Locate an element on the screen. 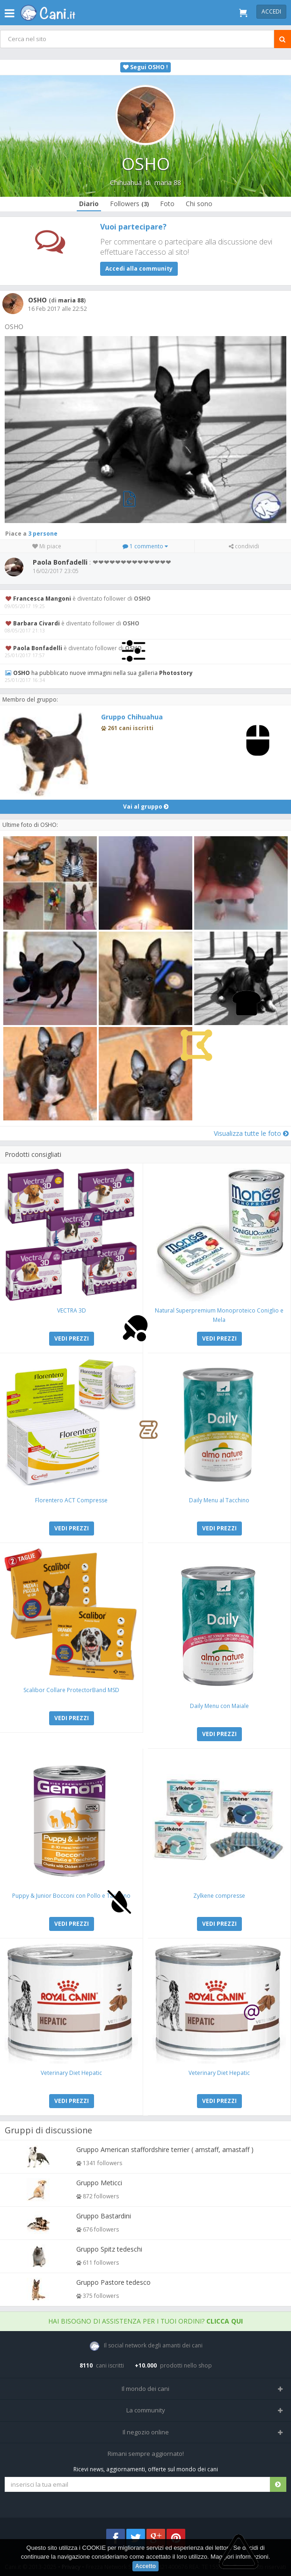 This screenshot has height=2576, width=291. access ping pong or table tennis games is located at coordinates (135, 1327).